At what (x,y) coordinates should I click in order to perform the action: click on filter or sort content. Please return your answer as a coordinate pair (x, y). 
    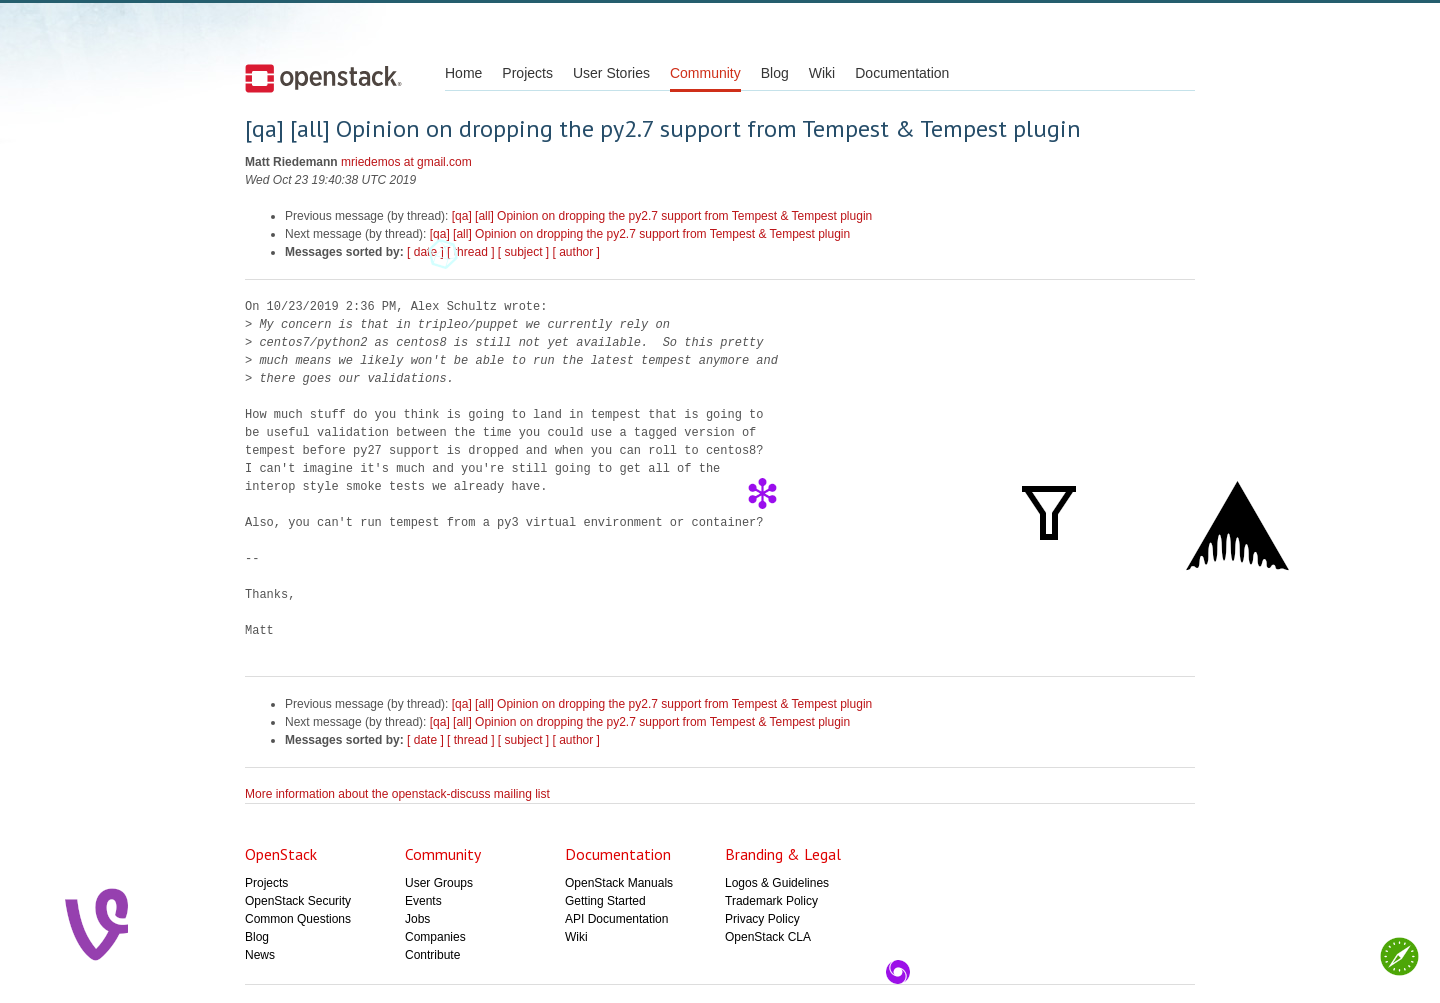
    Looking at the image, I should click on (1049, 510).